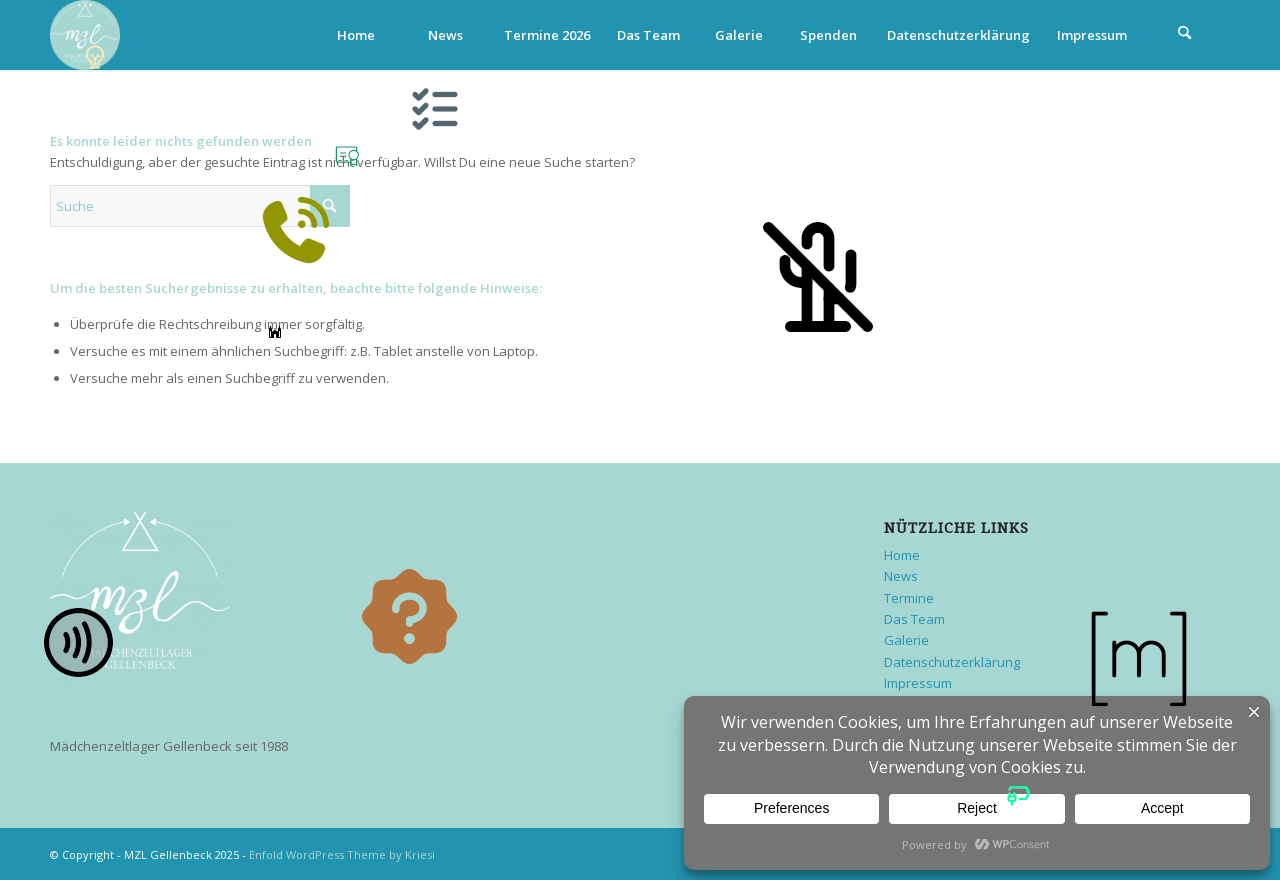  Describe the element at coordinates (95, 57) in the screenshot. I see `toggle light mode or brightness settings` at that location.